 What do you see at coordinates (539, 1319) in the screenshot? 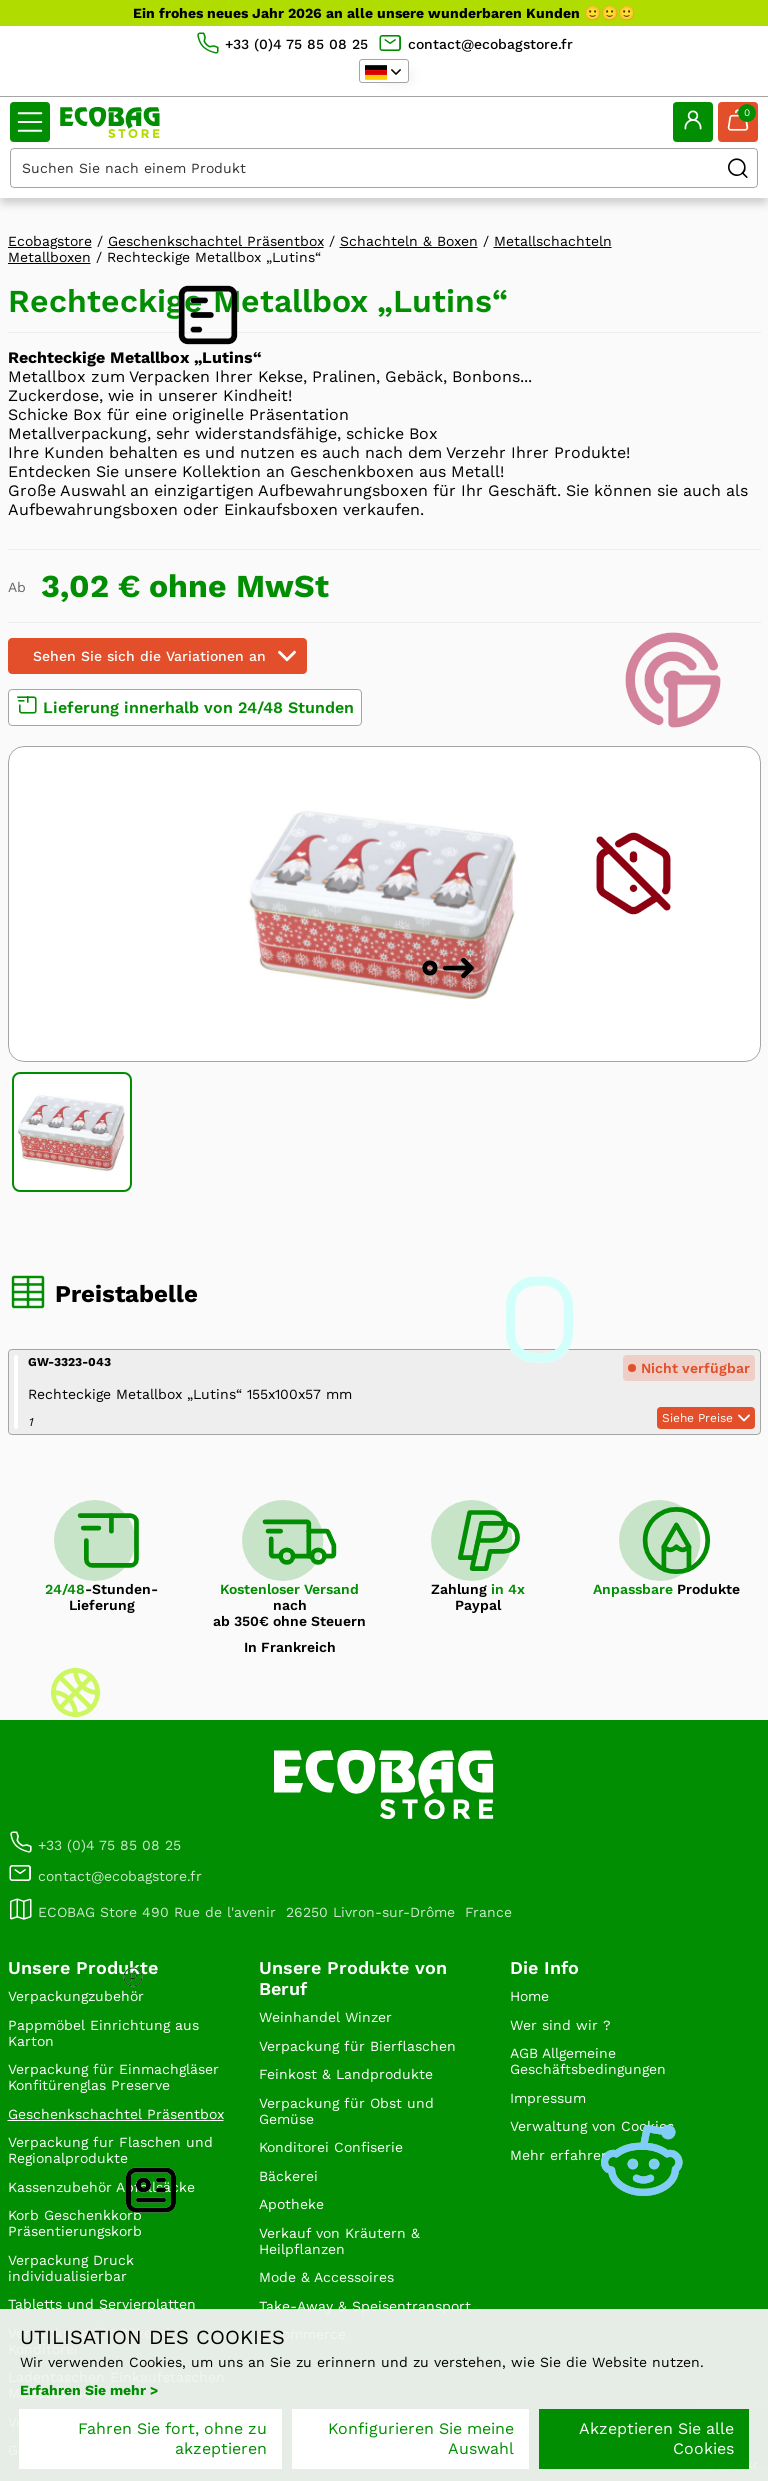
I see `the letter "o" character or text indicator` at bounding box center [539, 1319].